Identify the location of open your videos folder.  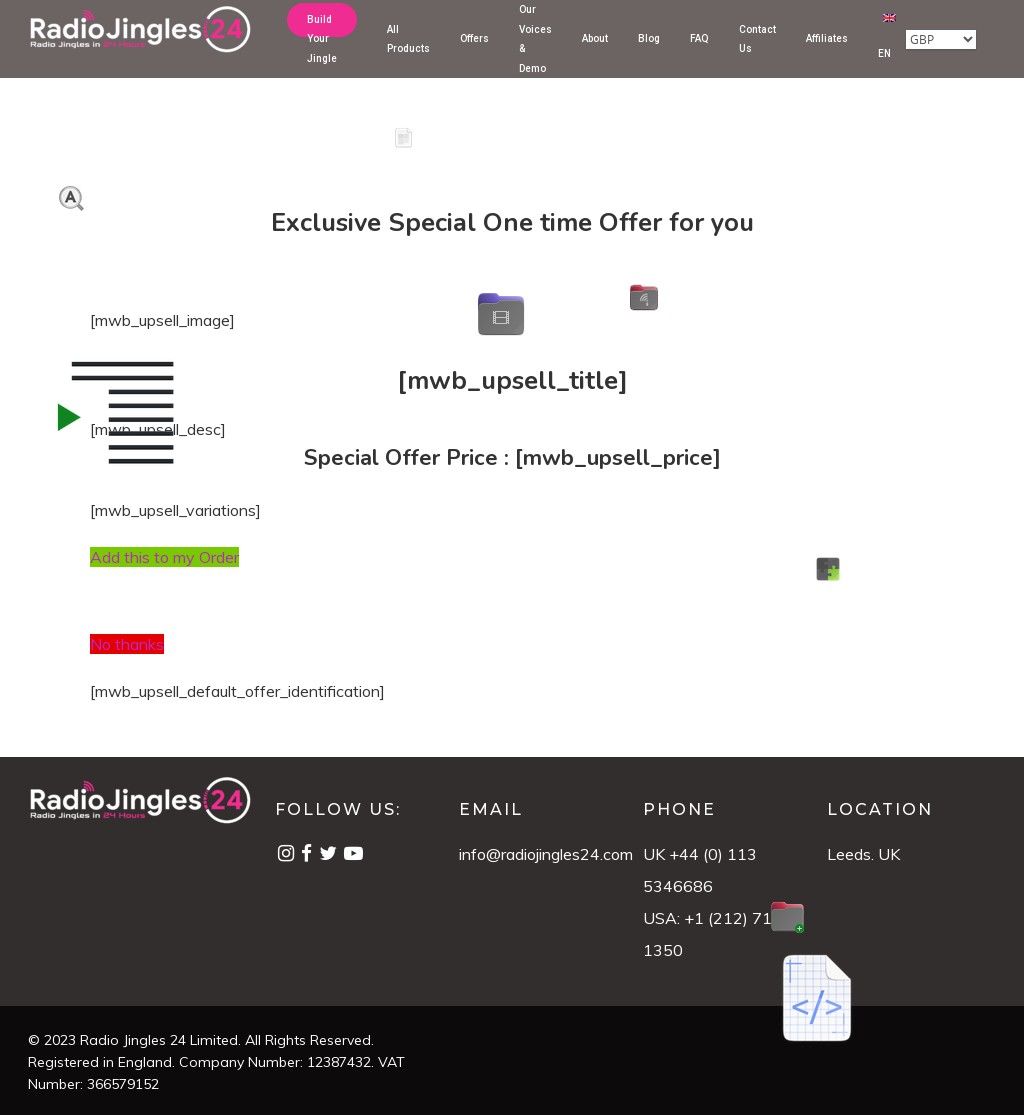
(501, 314).